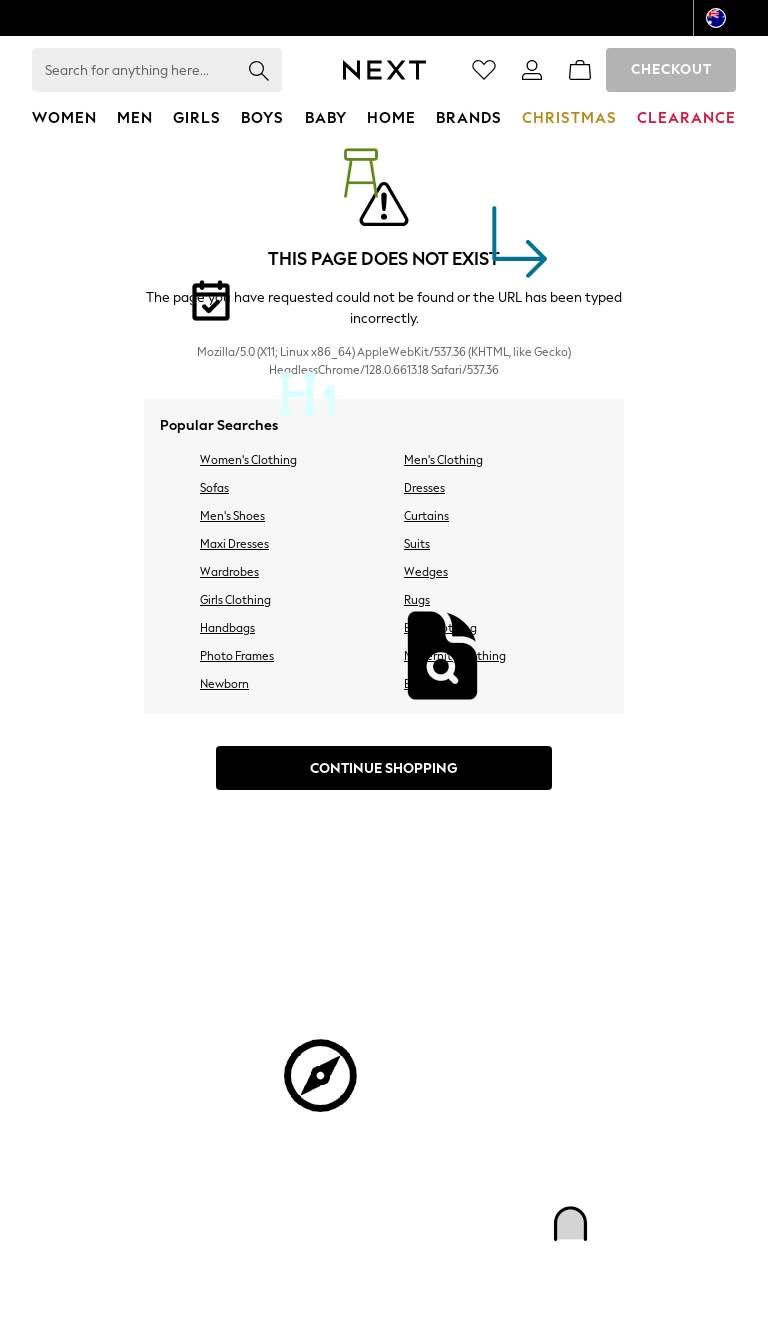 Image resolution: width=768 pixels, height=1332 pixels. What do you see at coordinates (320, 1075) in the screenshot?
I see `explore nearby content or locations` at bounding box center [320, 1075].